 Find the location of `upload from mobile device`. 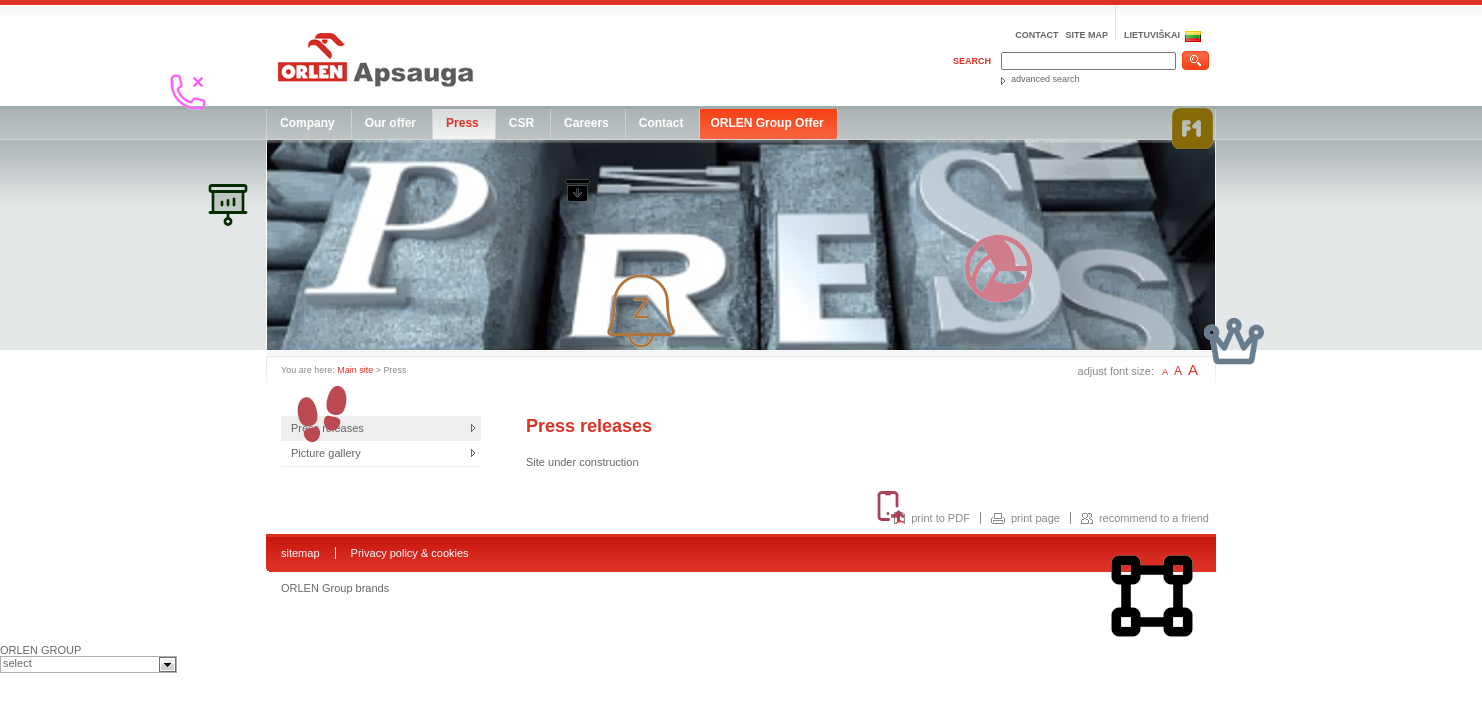

upload from mobile device is located at coordinates (888, 506).